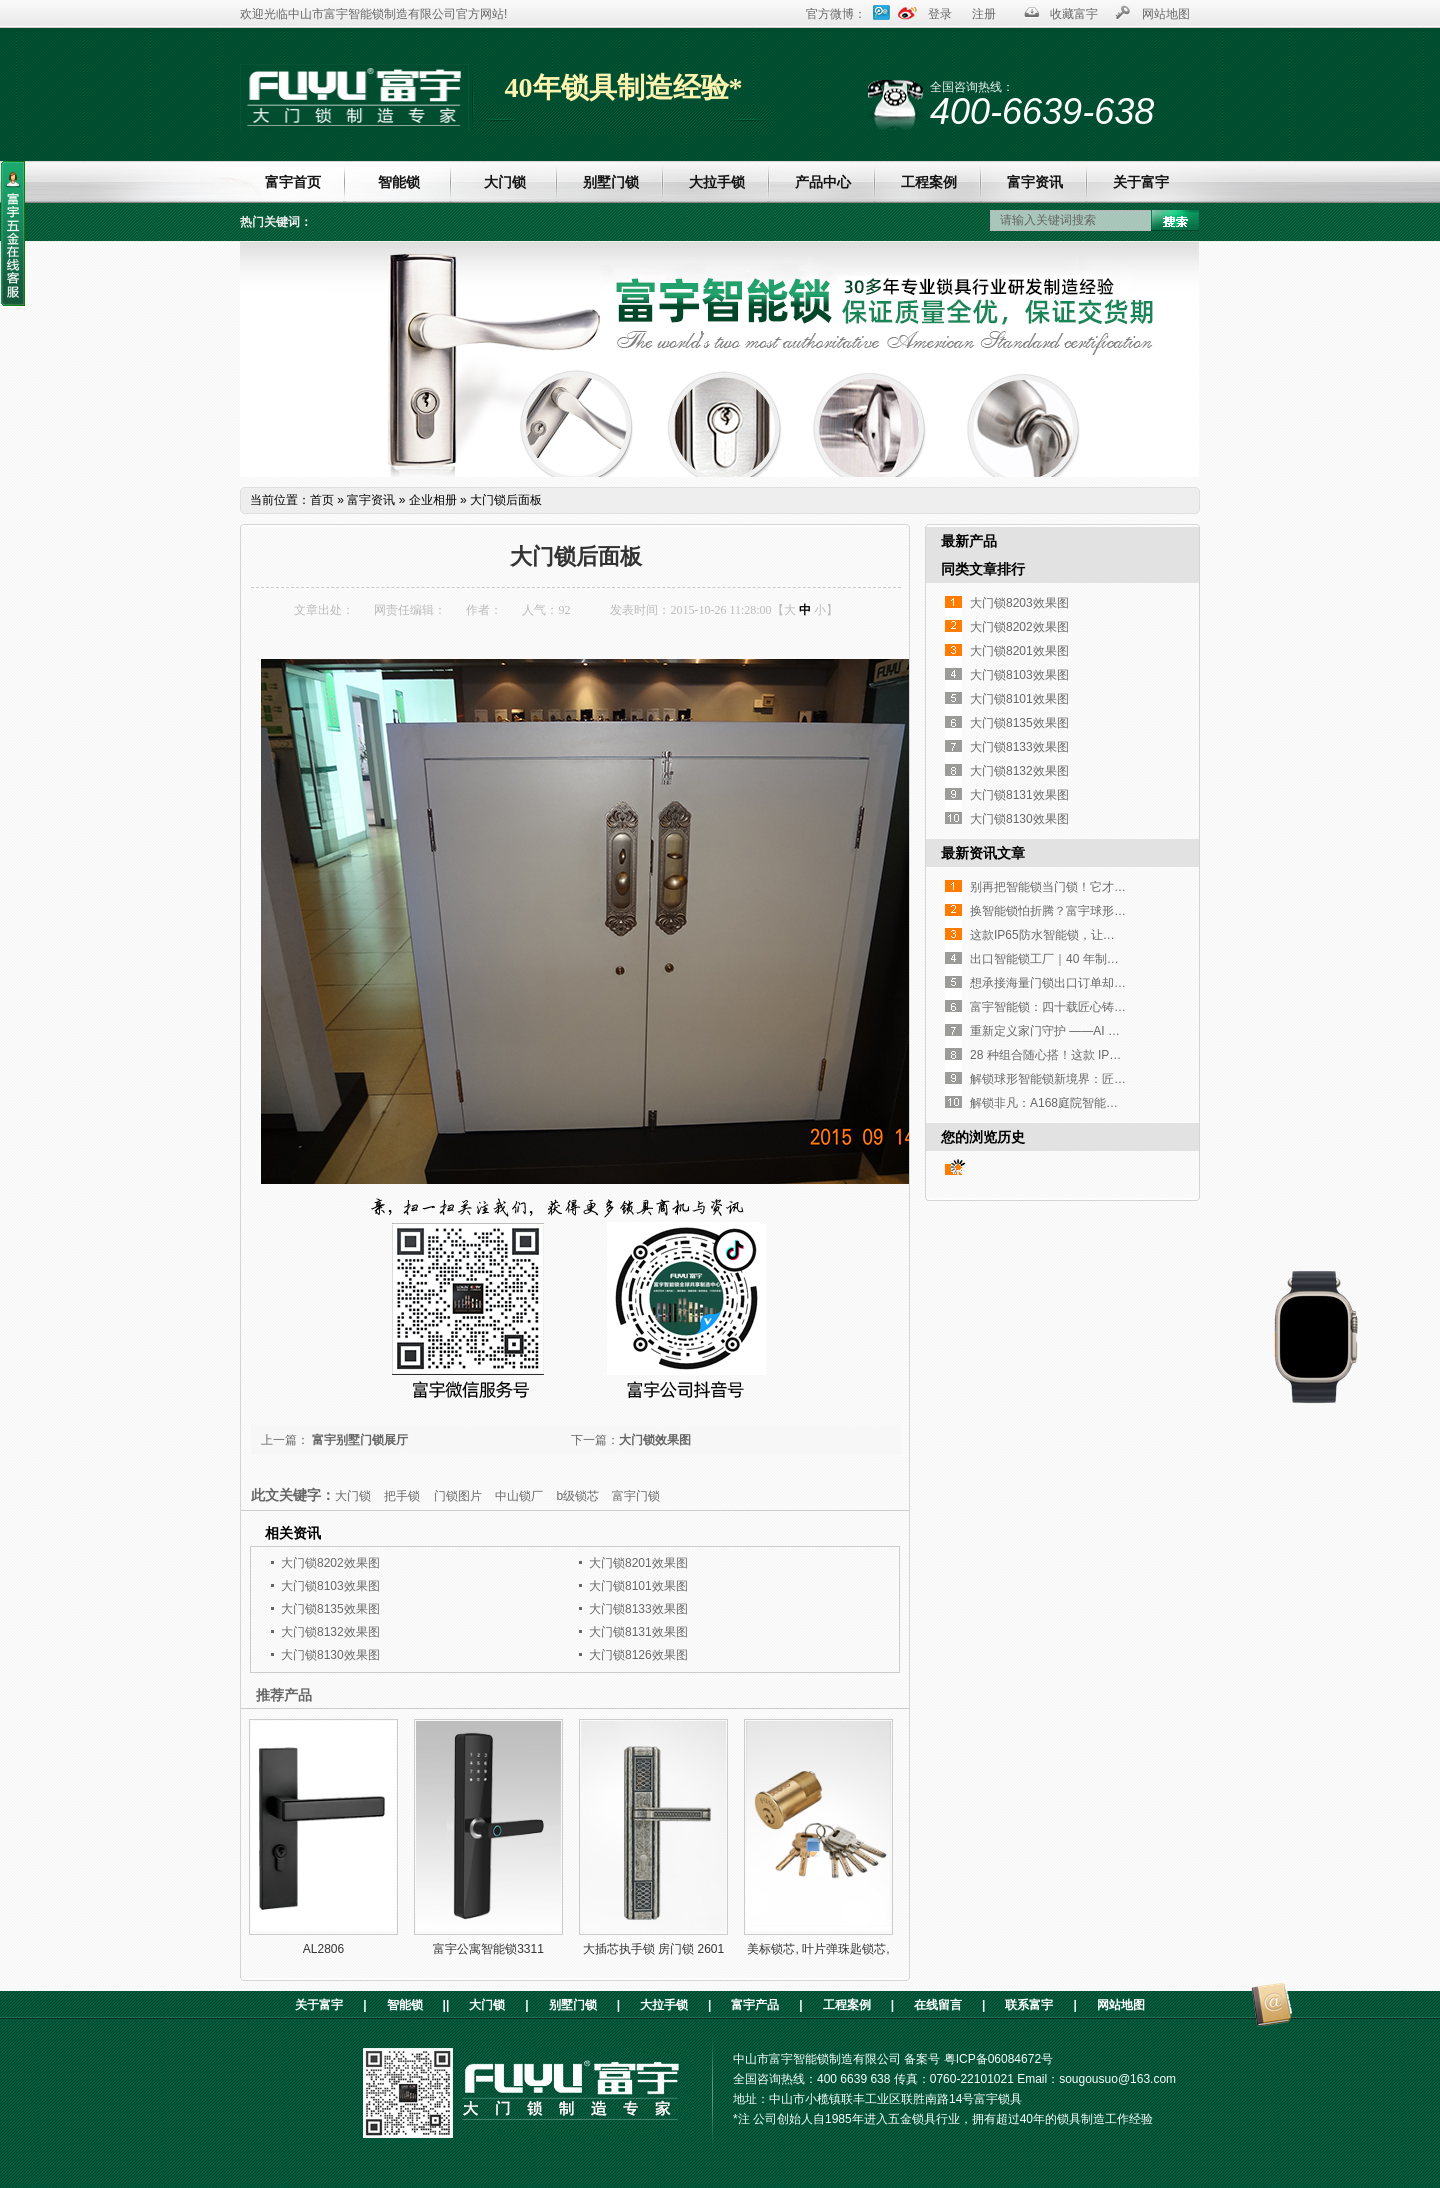 The image size is (1440, 2188). Describe the element at coordinates (1314, 1337) in the screenshot. I see `apple watch ultra device icon` at that location.